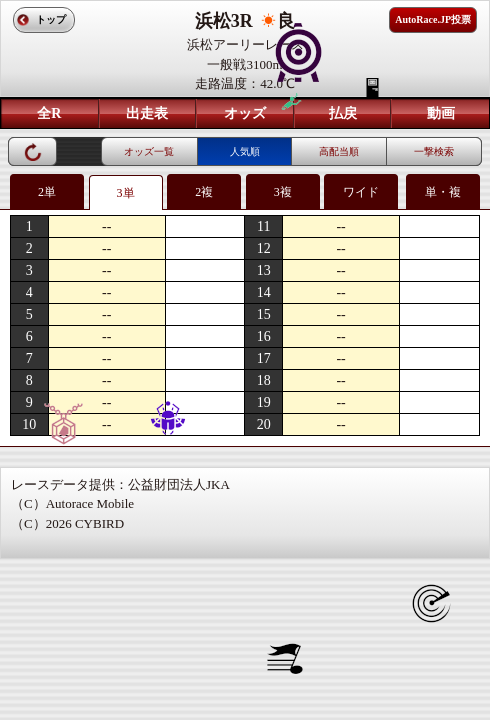 This screenshot has height=720, width=490. Describe the element at coordinates (64, 424) in the screenshot. I see `view jewelry or accessories inventory` at that location.